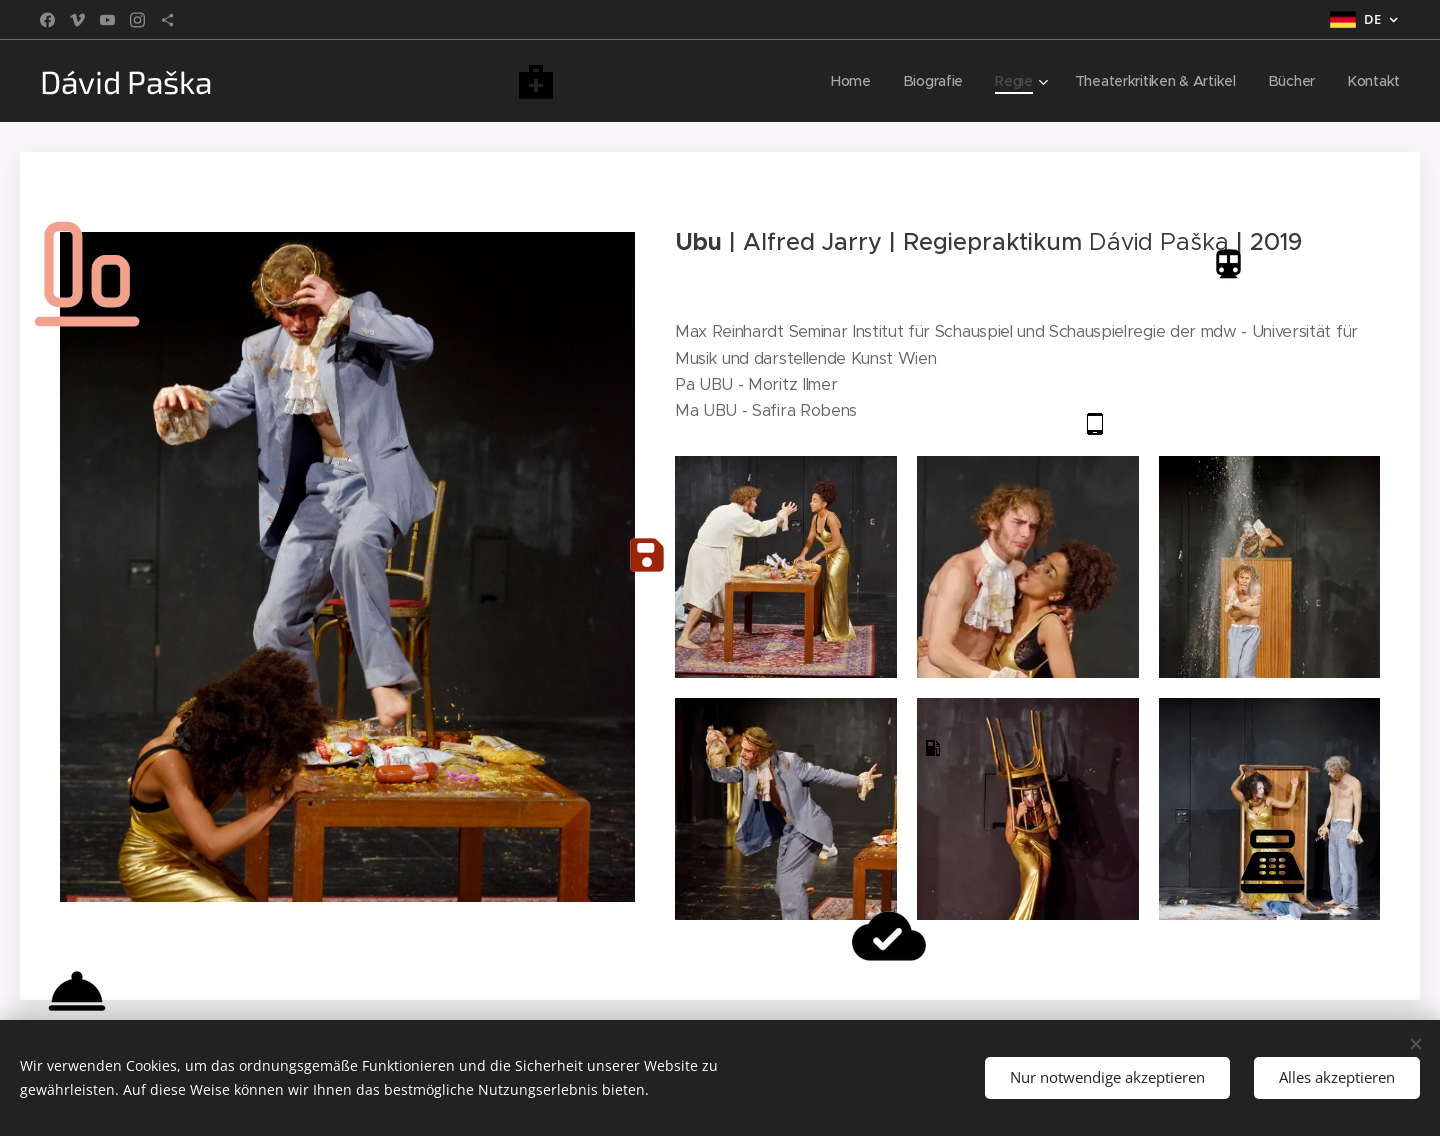 This screenshot has height=1136, width=1440. Describe the element at coordinates (1228, 264) in the screenshot. I see `get subway or metro directions` at that location.